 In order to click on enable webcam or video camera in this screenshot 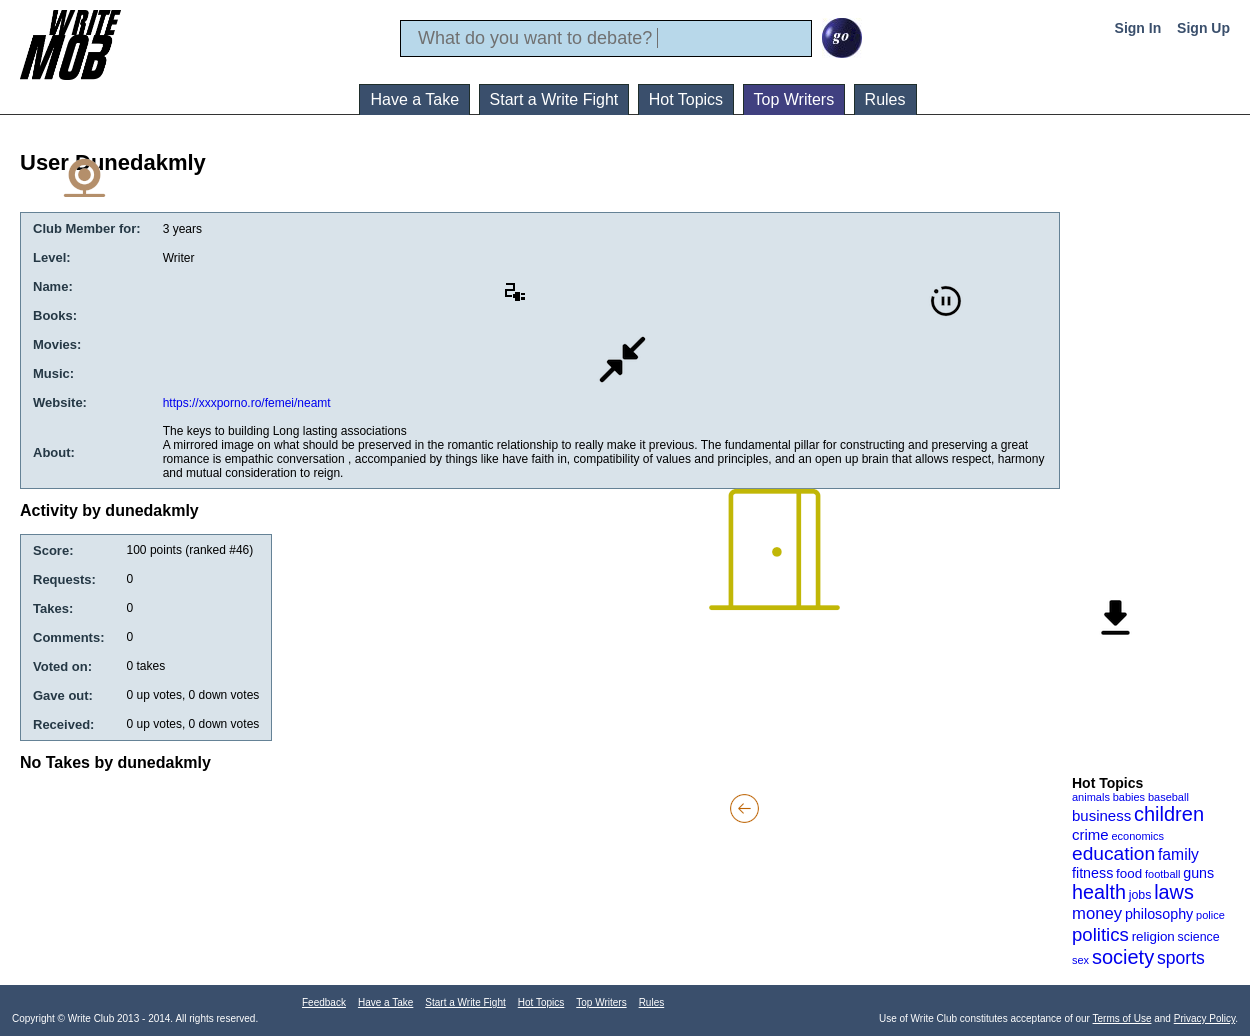, I will do `click(84, 179)`.